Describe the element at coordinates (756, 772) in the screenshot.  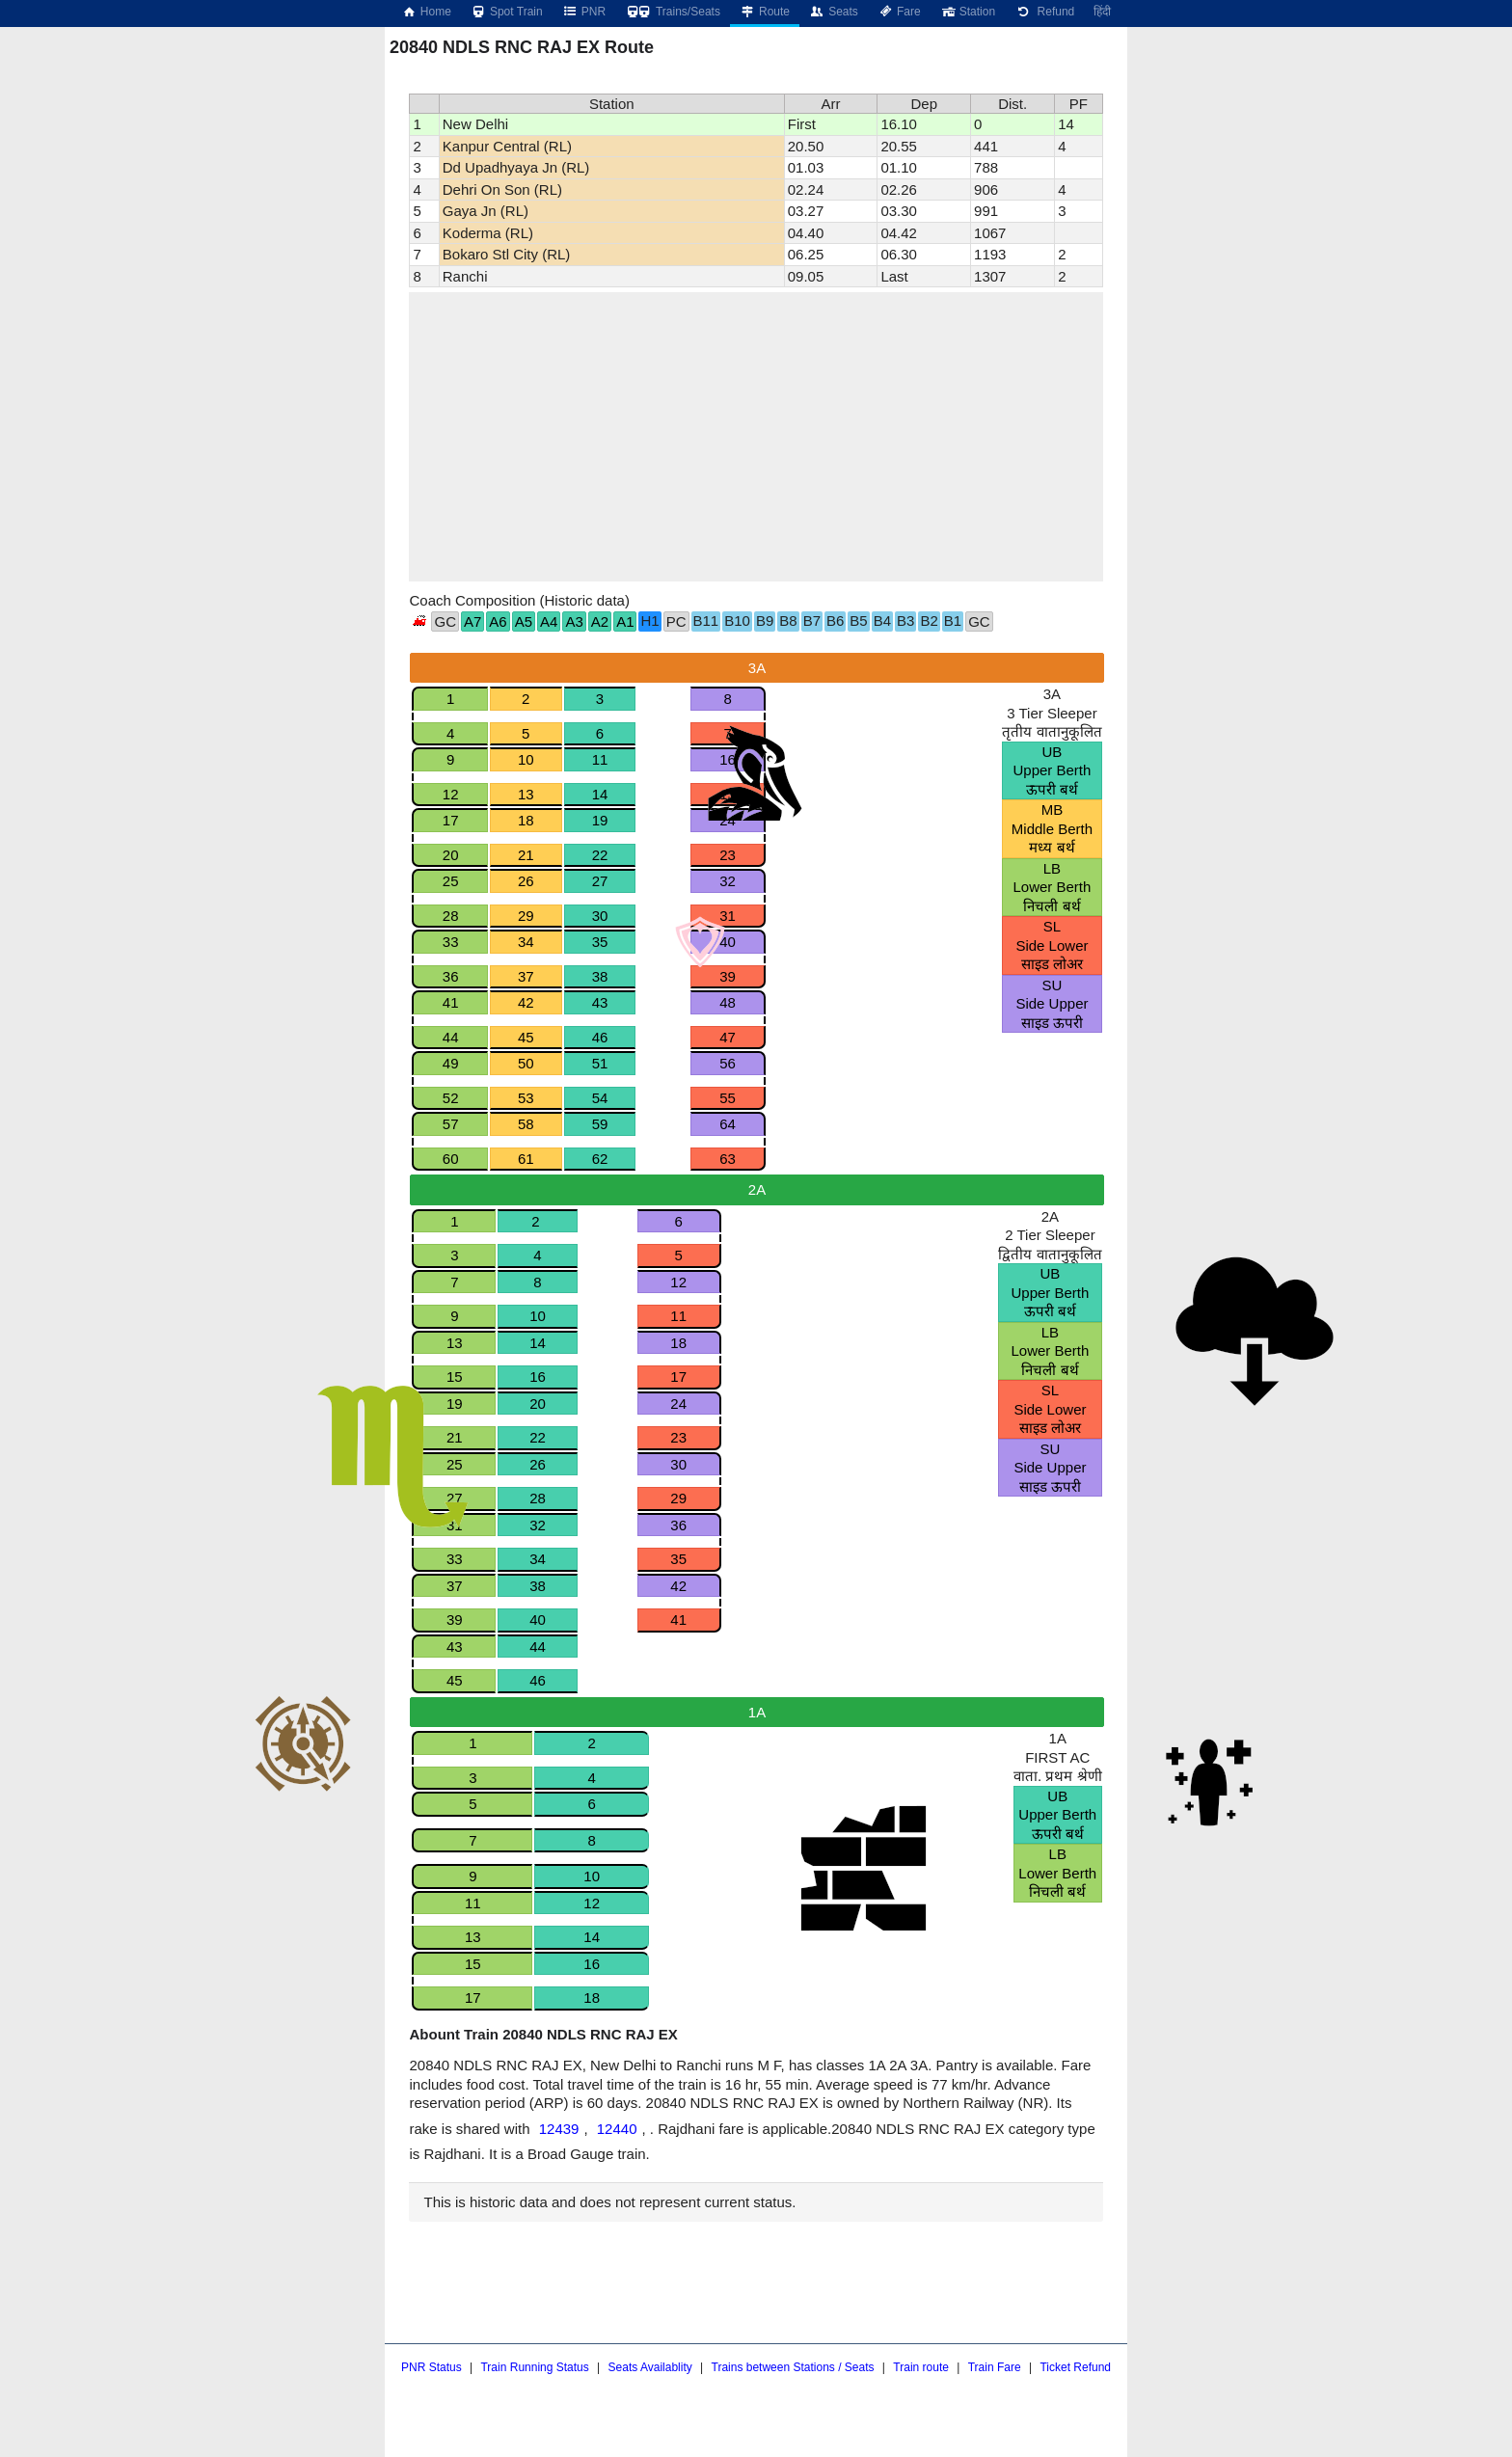
I see `shoebill stork bird icon` at that location.